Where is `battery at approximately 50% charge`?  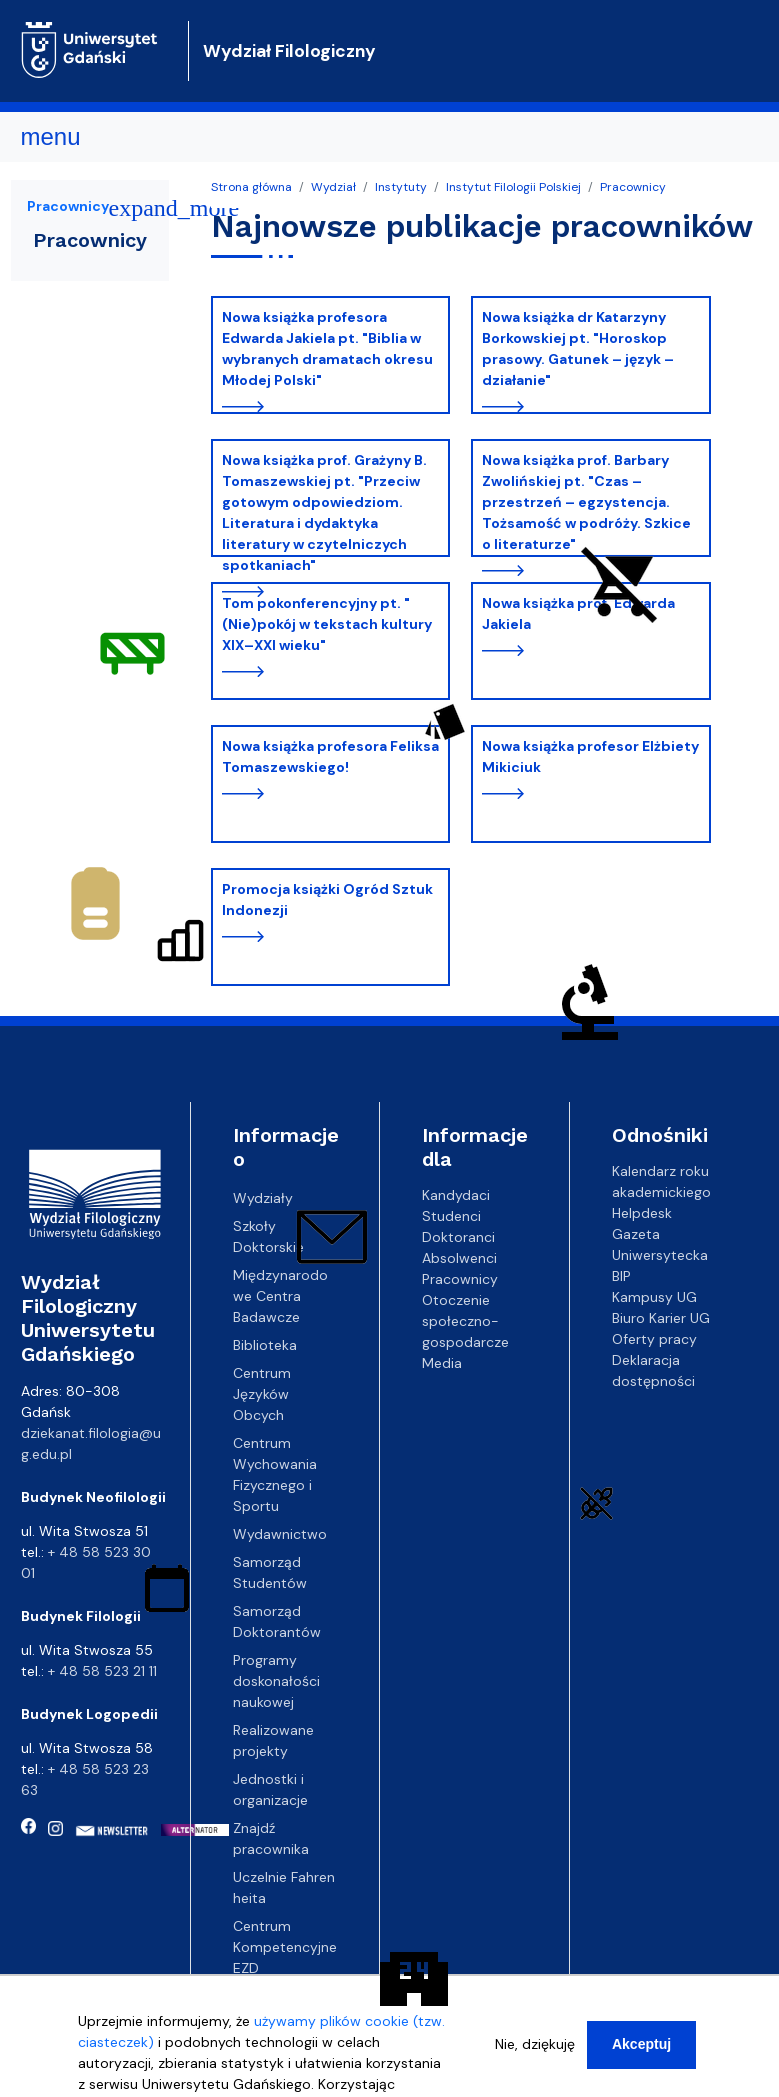 battery at approximately 50% charge is located at coordinates (95, 903).